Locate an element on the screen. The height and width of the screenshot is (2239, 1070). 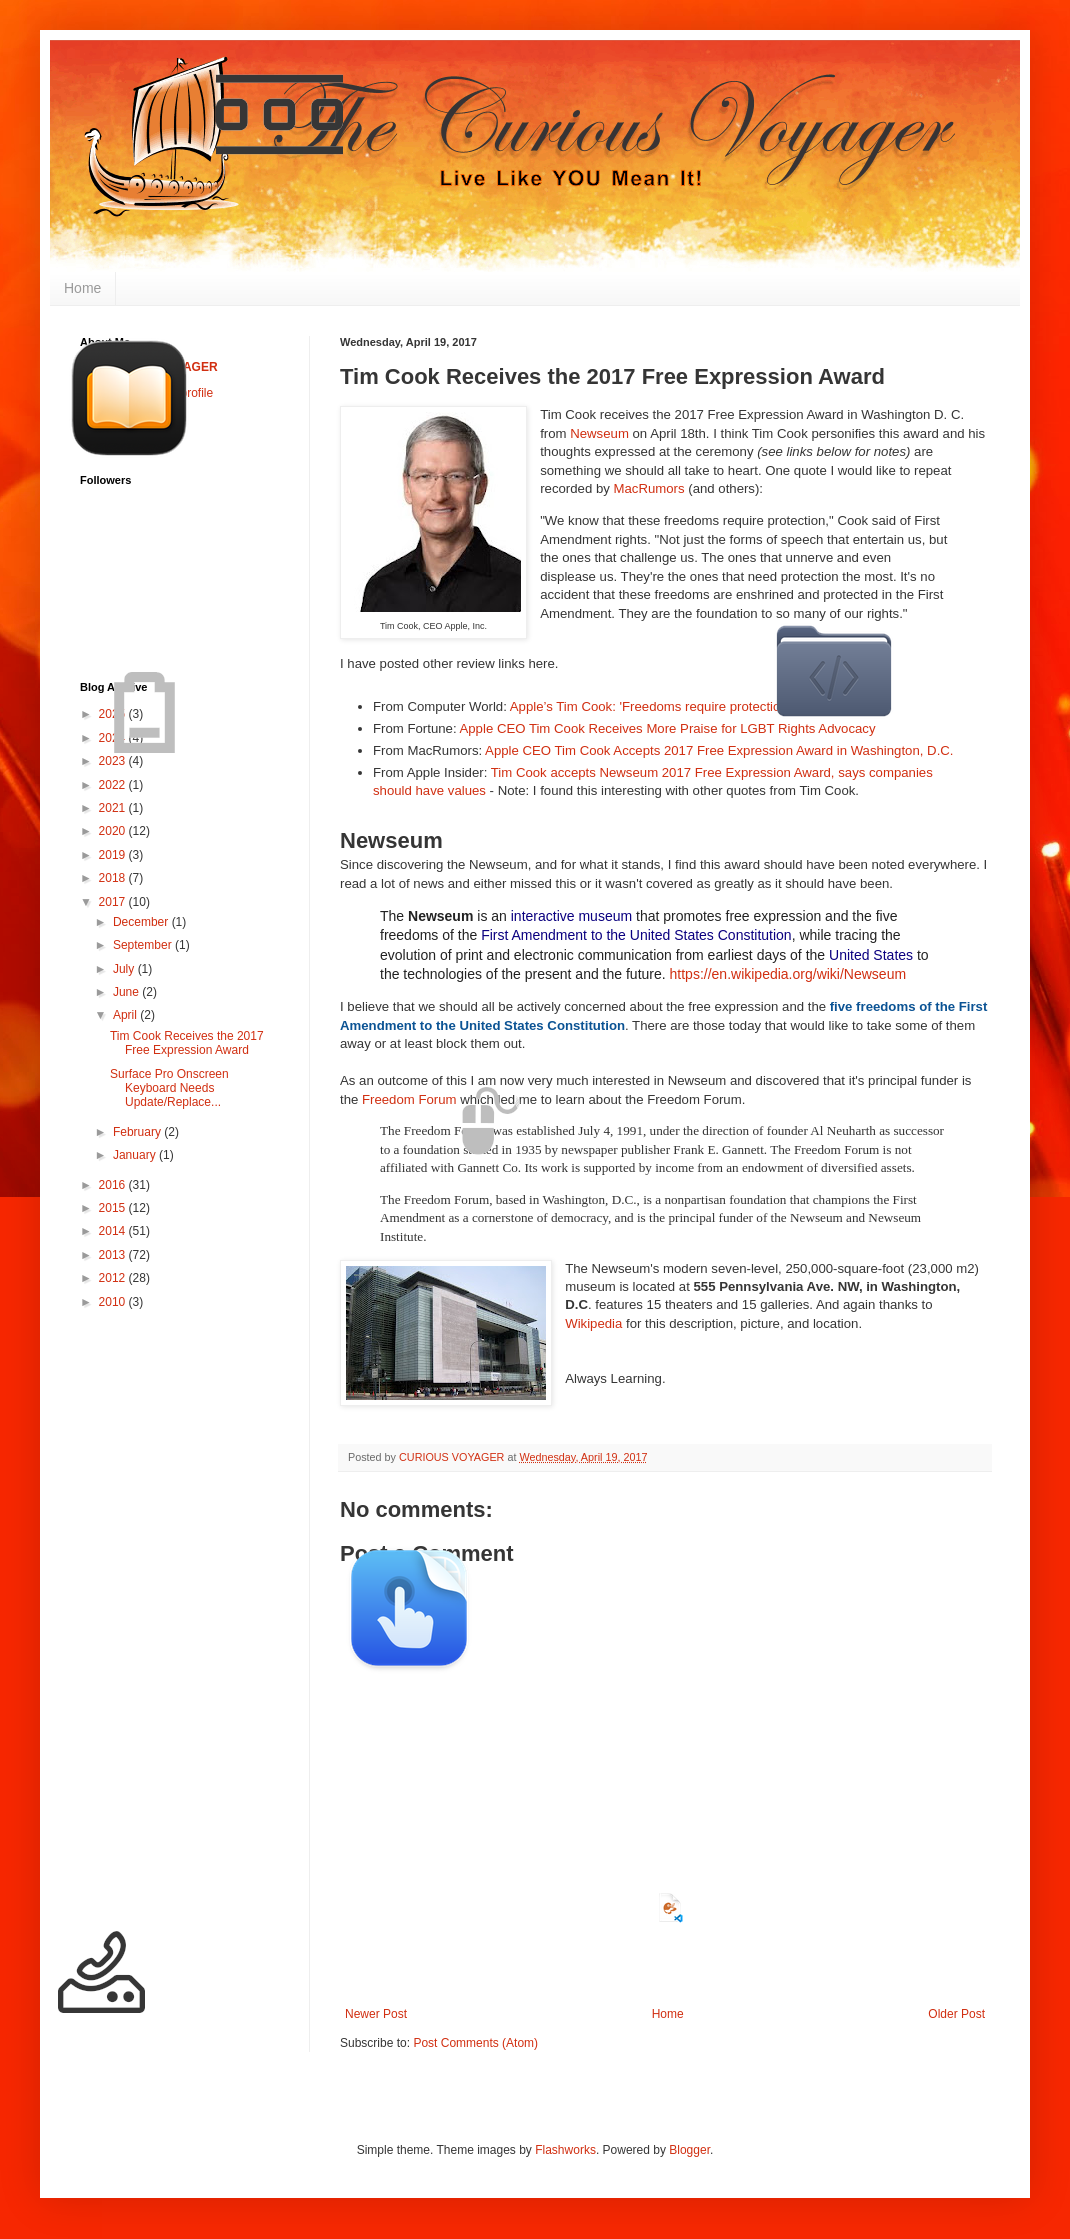
mouse input device settings is located at coordinates (485, 1123).